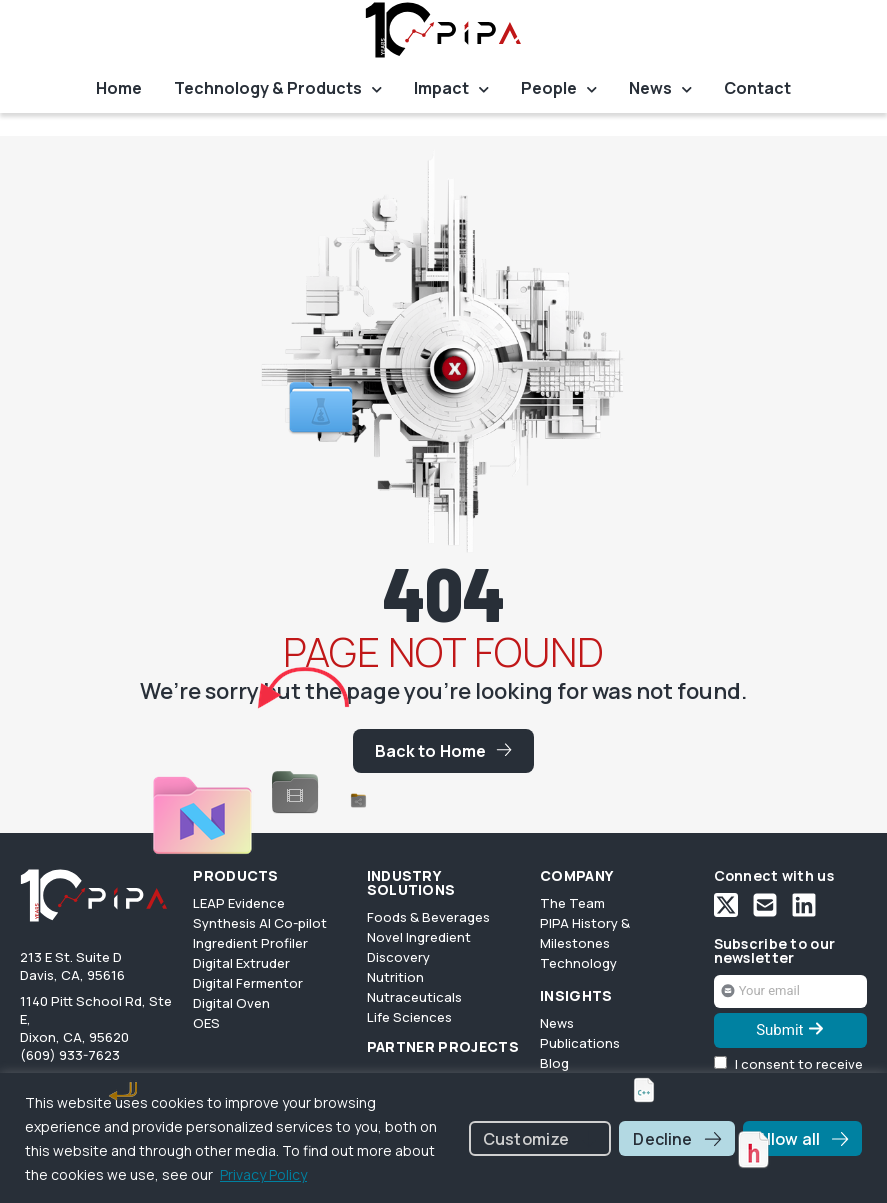  I want to click on a c++ source code file, so click(644, 1090).